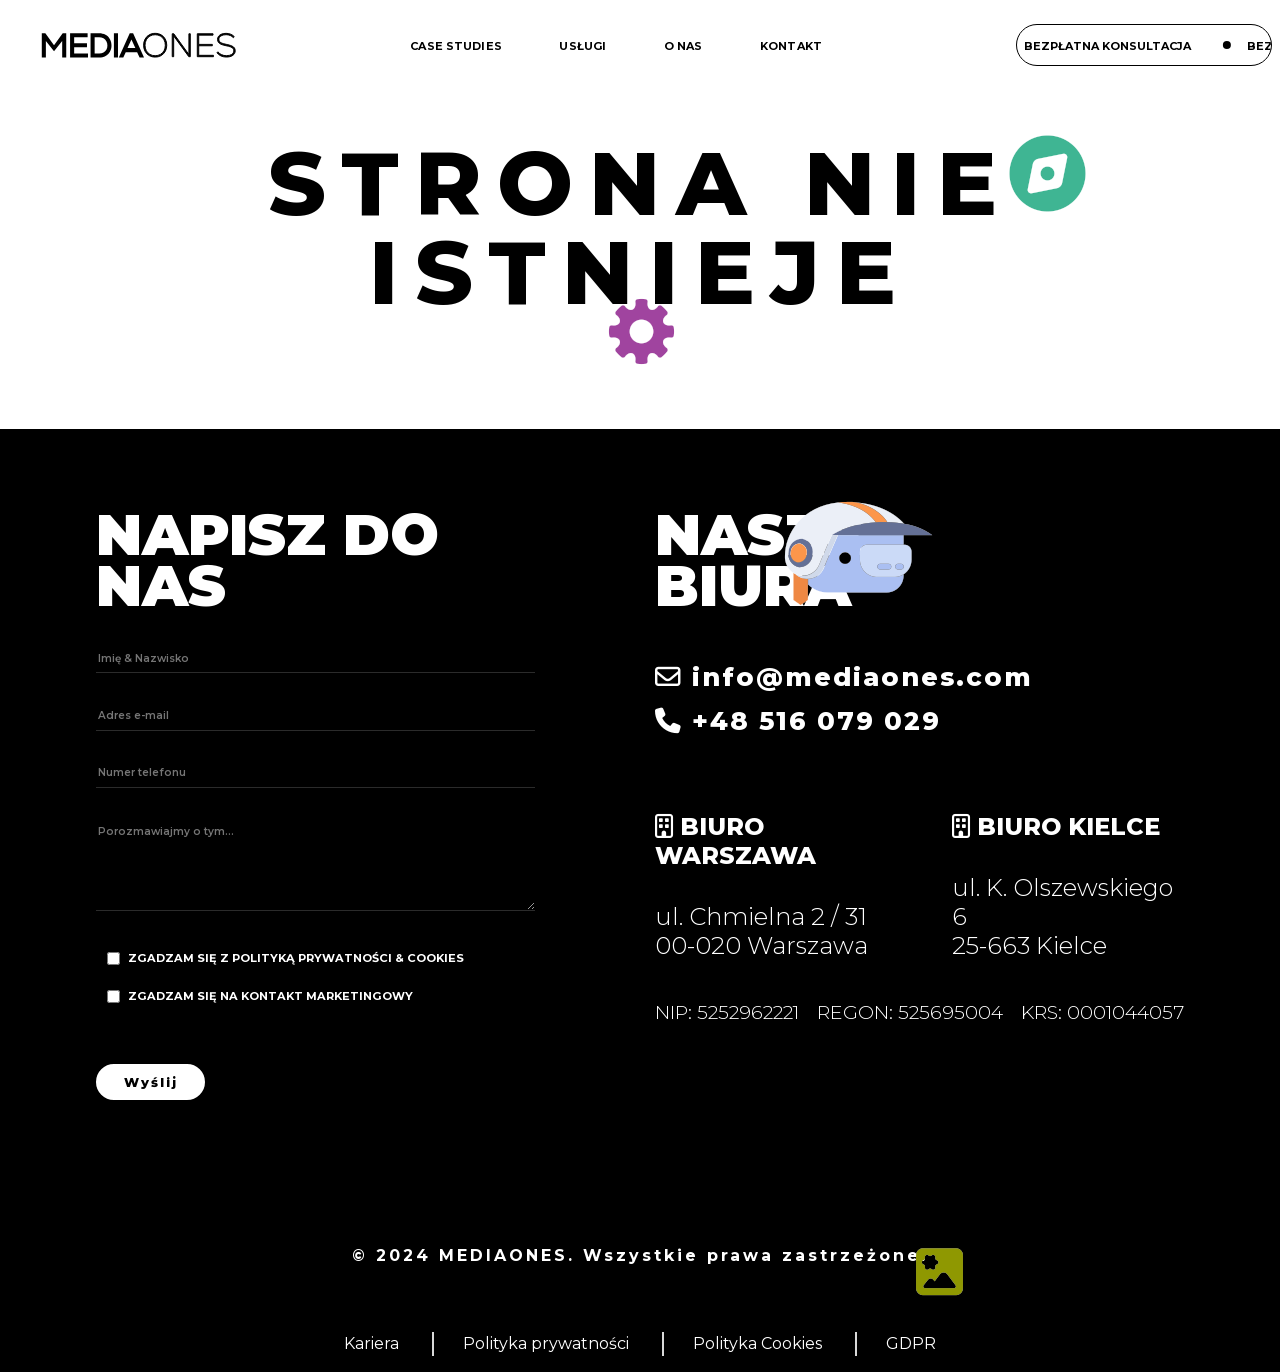  I want to click on open settings menu, so click(641, 331).